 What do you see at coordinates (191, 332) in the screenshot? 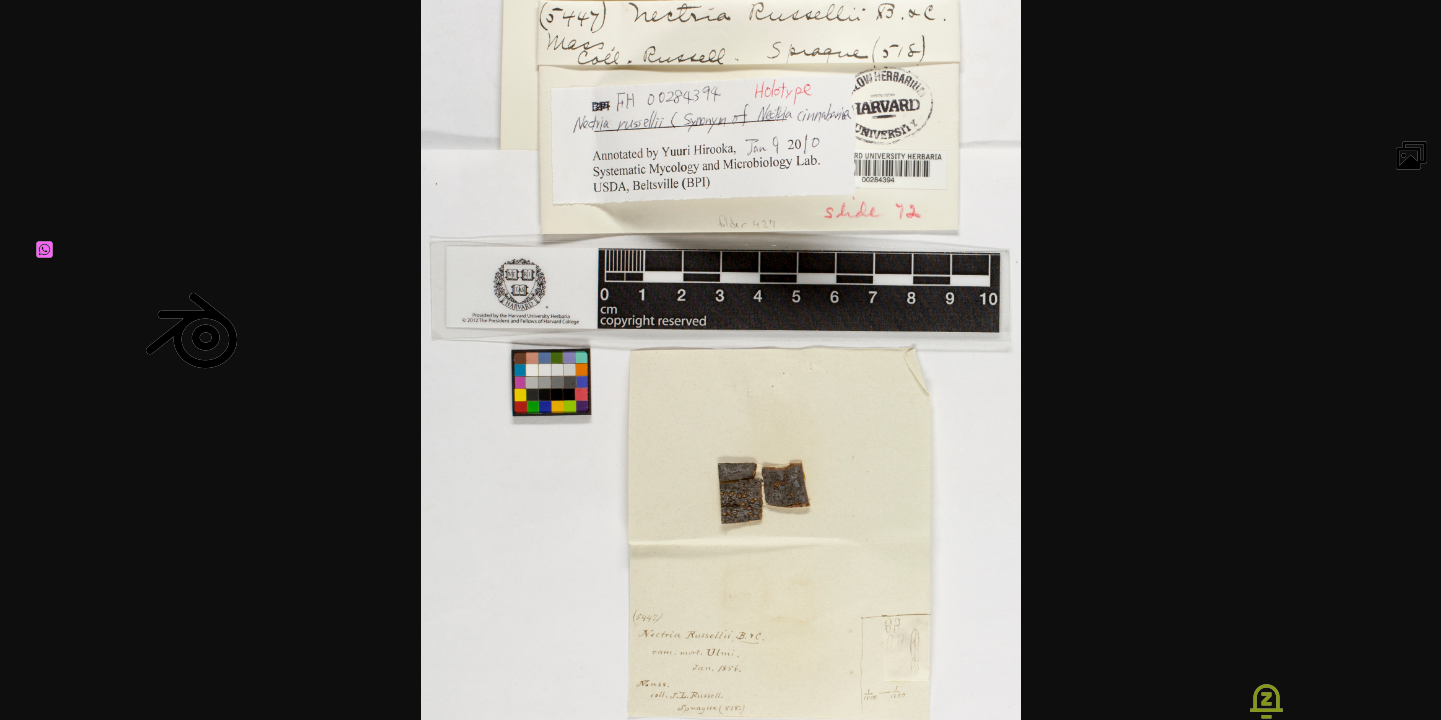
I see `open Blender 3D modeling software` at bounding box center [191, 332].